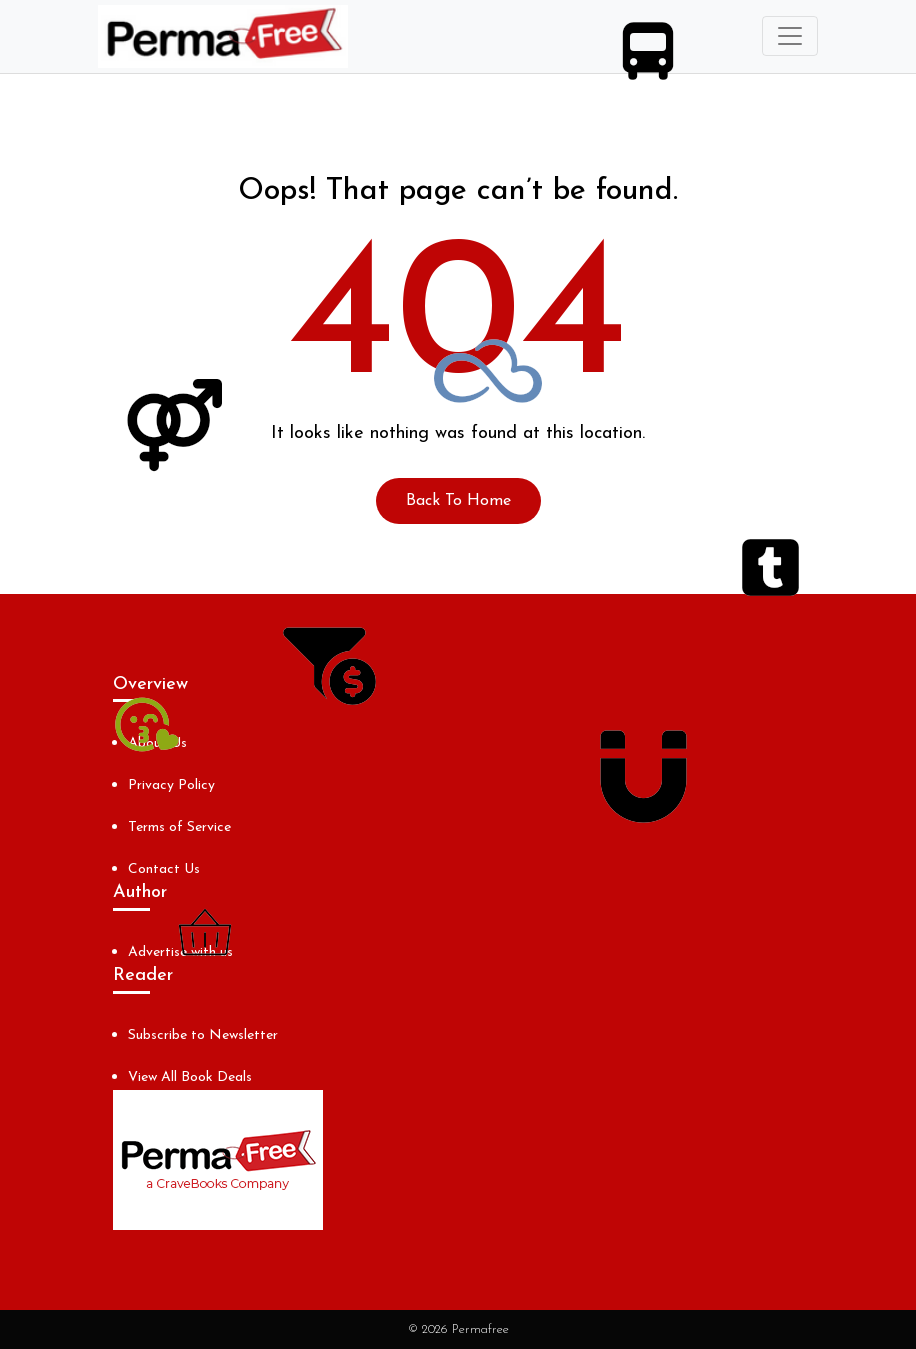  Describe the element at coordinates (173, 427) in the screenshot. I see `indicates gender or sex selection options` at that location.